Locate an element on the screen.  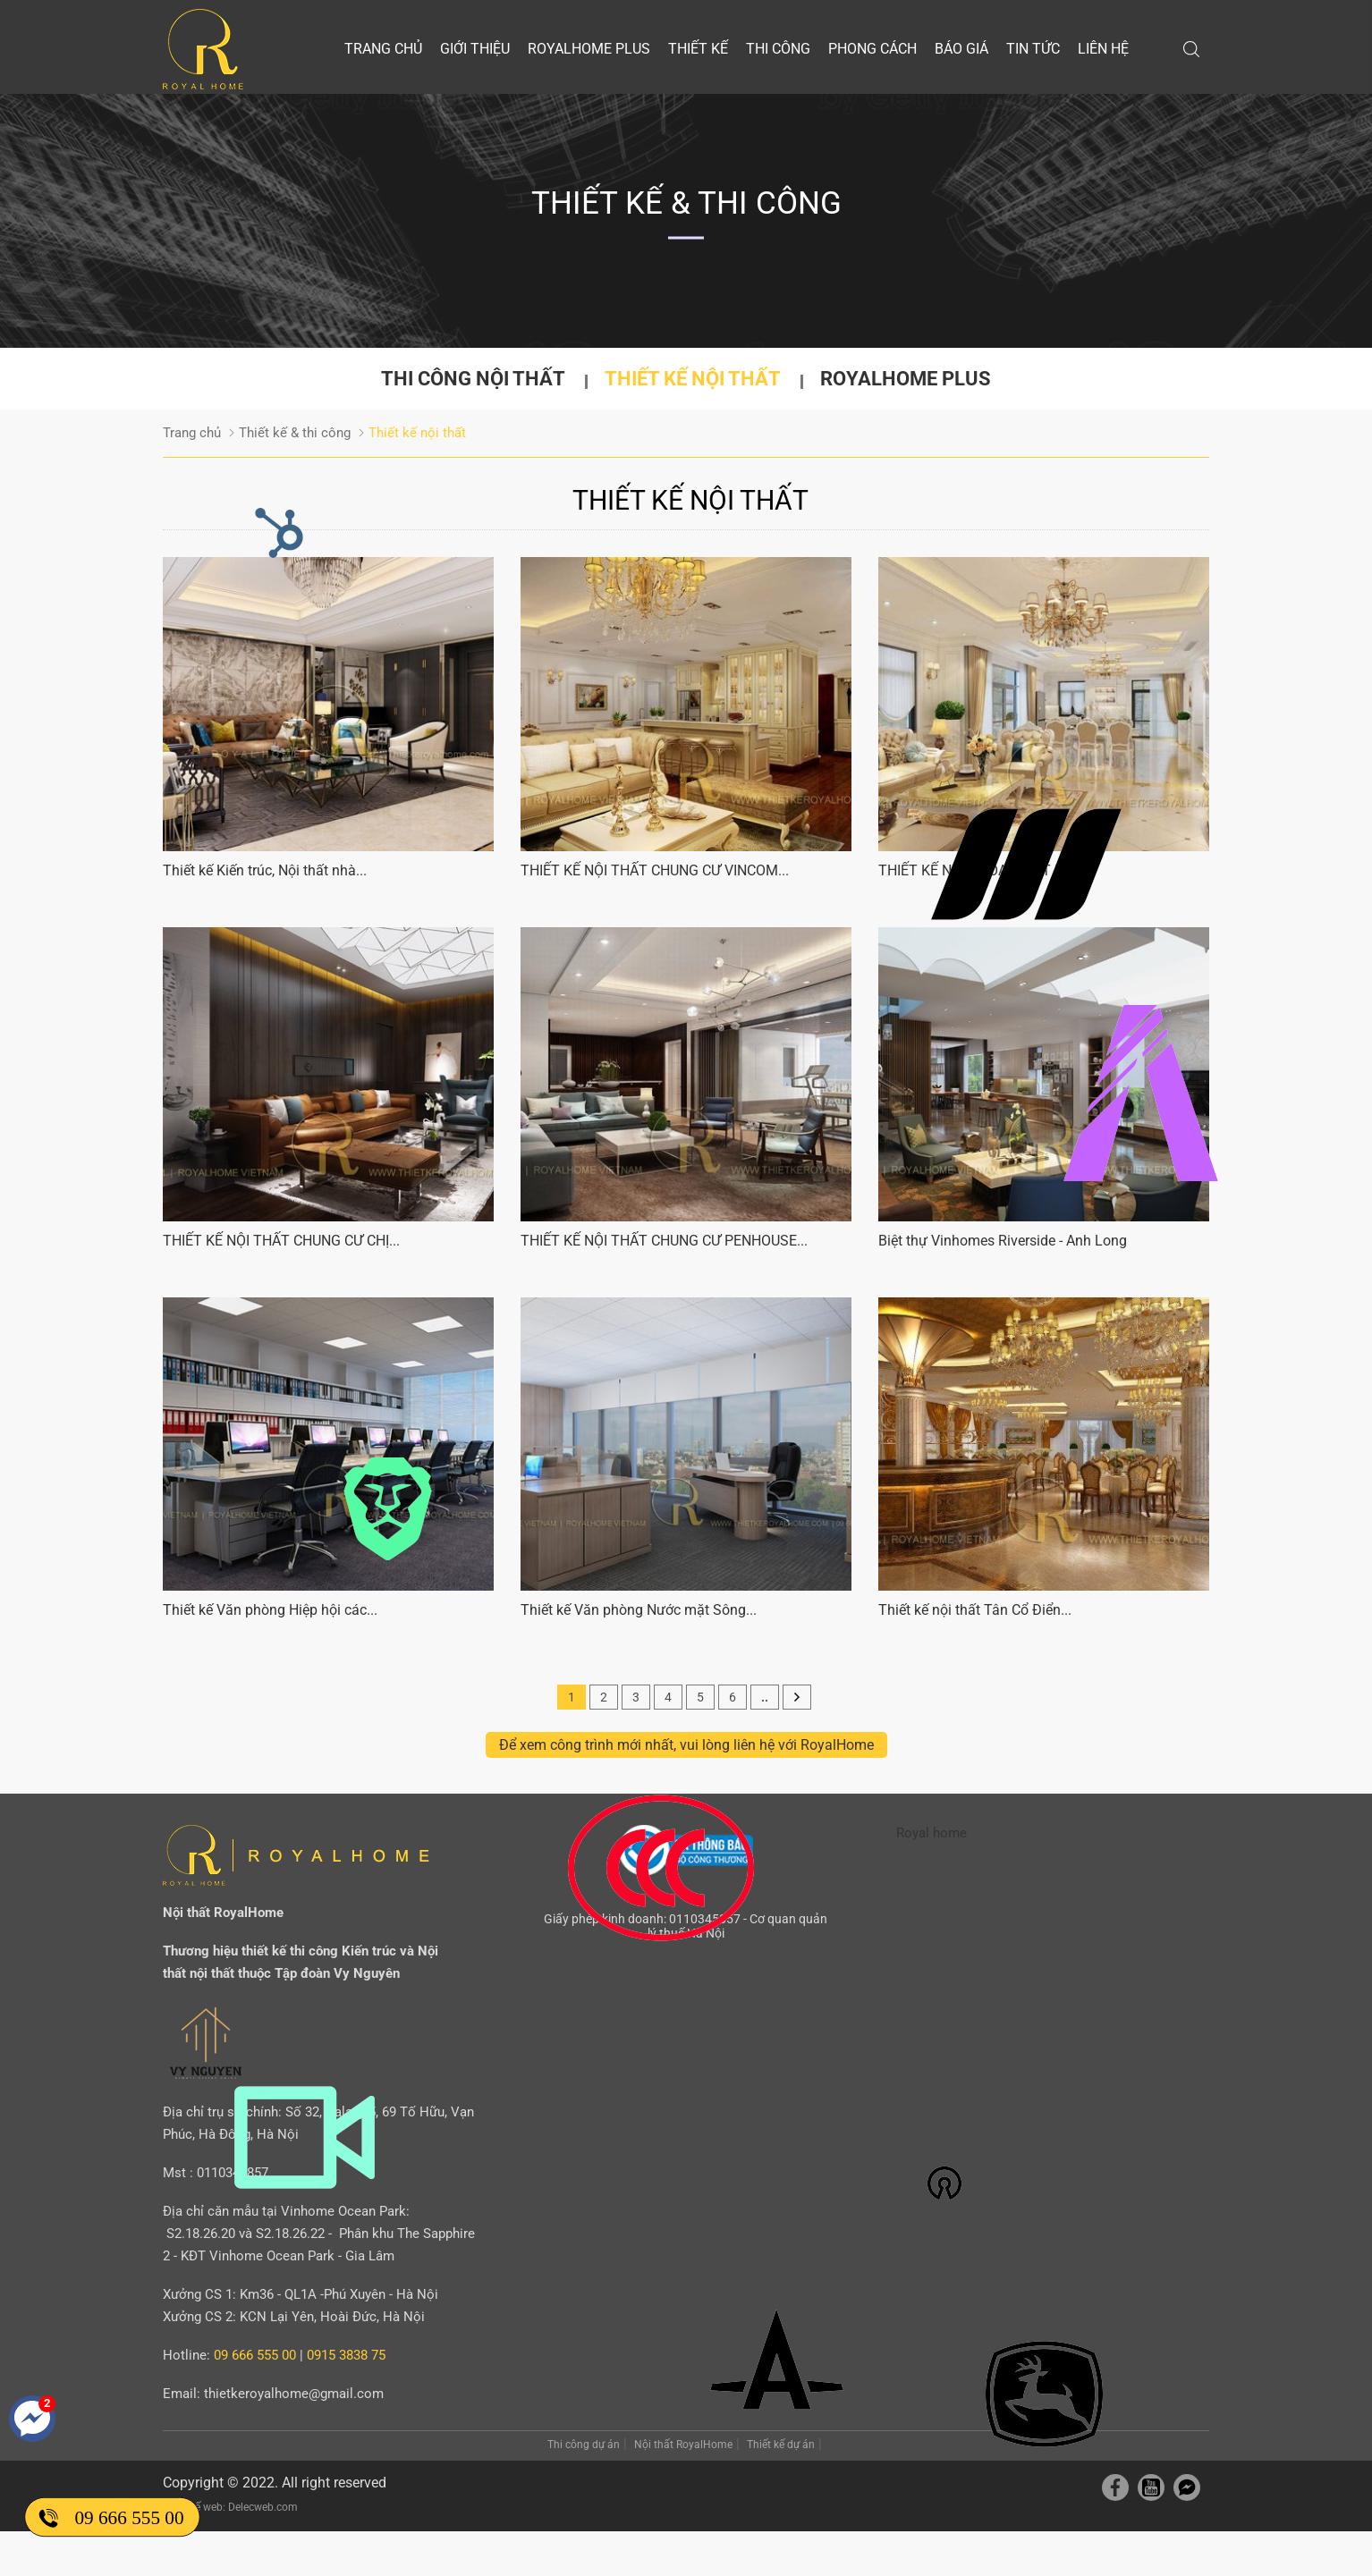
John Deere brand logo is located at coordinates (1044, 2394).